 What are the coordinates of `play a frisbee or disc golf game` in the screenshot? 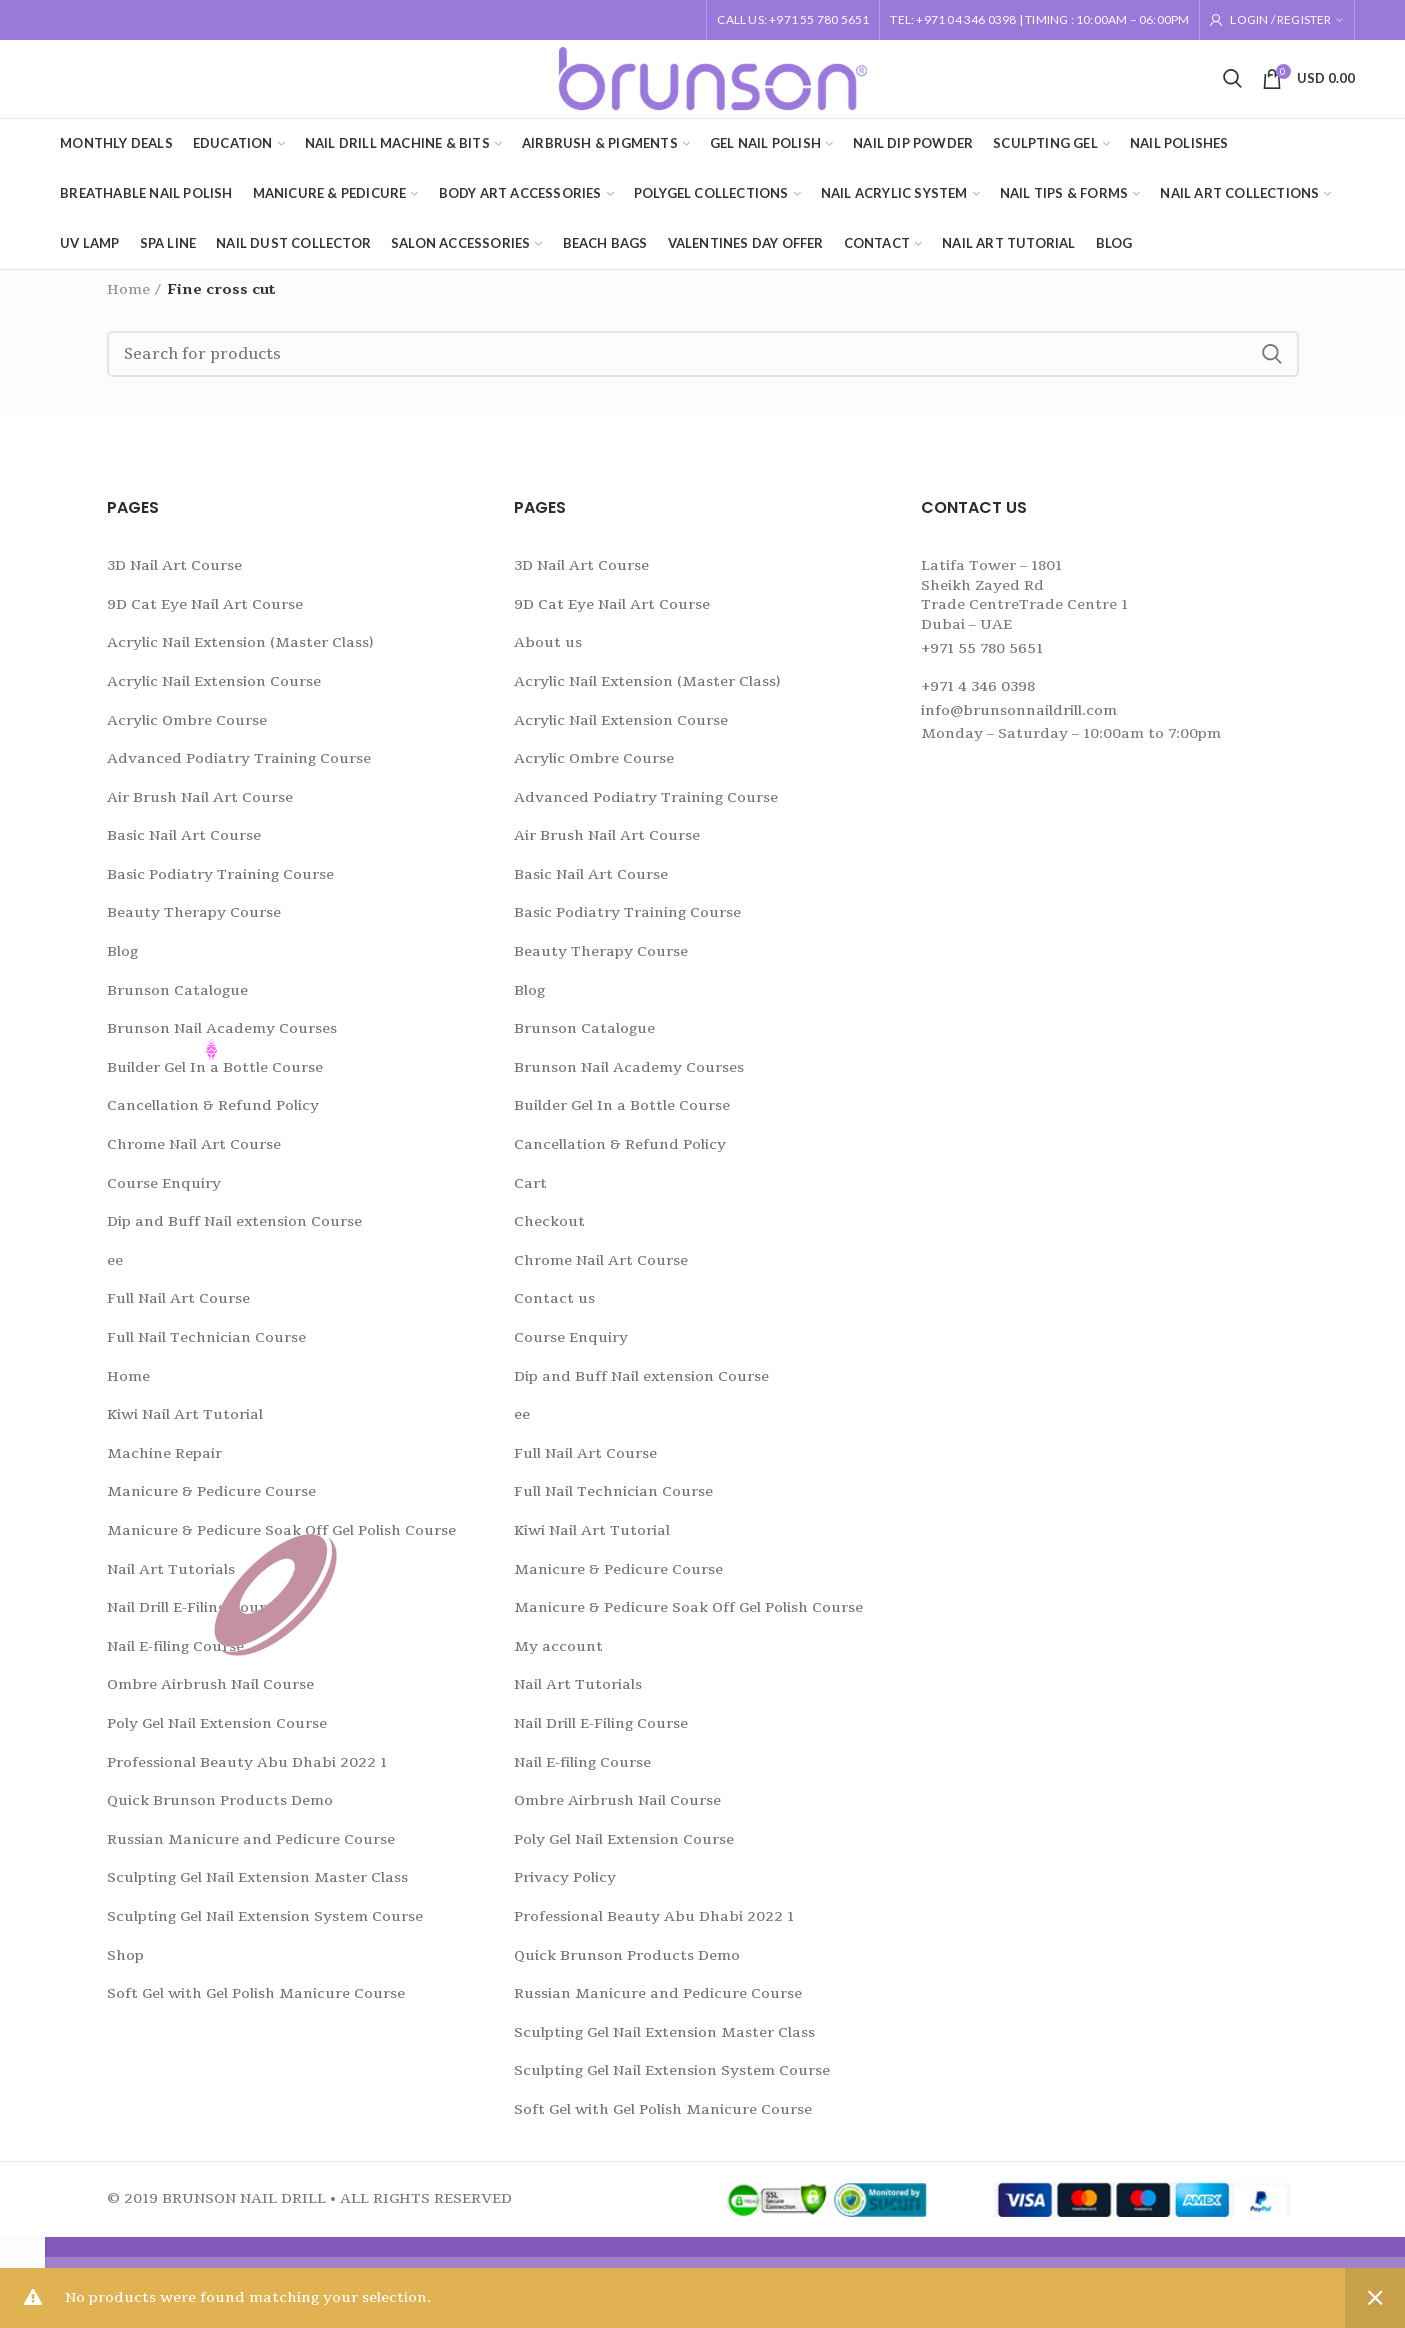 It's located at (275, 1594).